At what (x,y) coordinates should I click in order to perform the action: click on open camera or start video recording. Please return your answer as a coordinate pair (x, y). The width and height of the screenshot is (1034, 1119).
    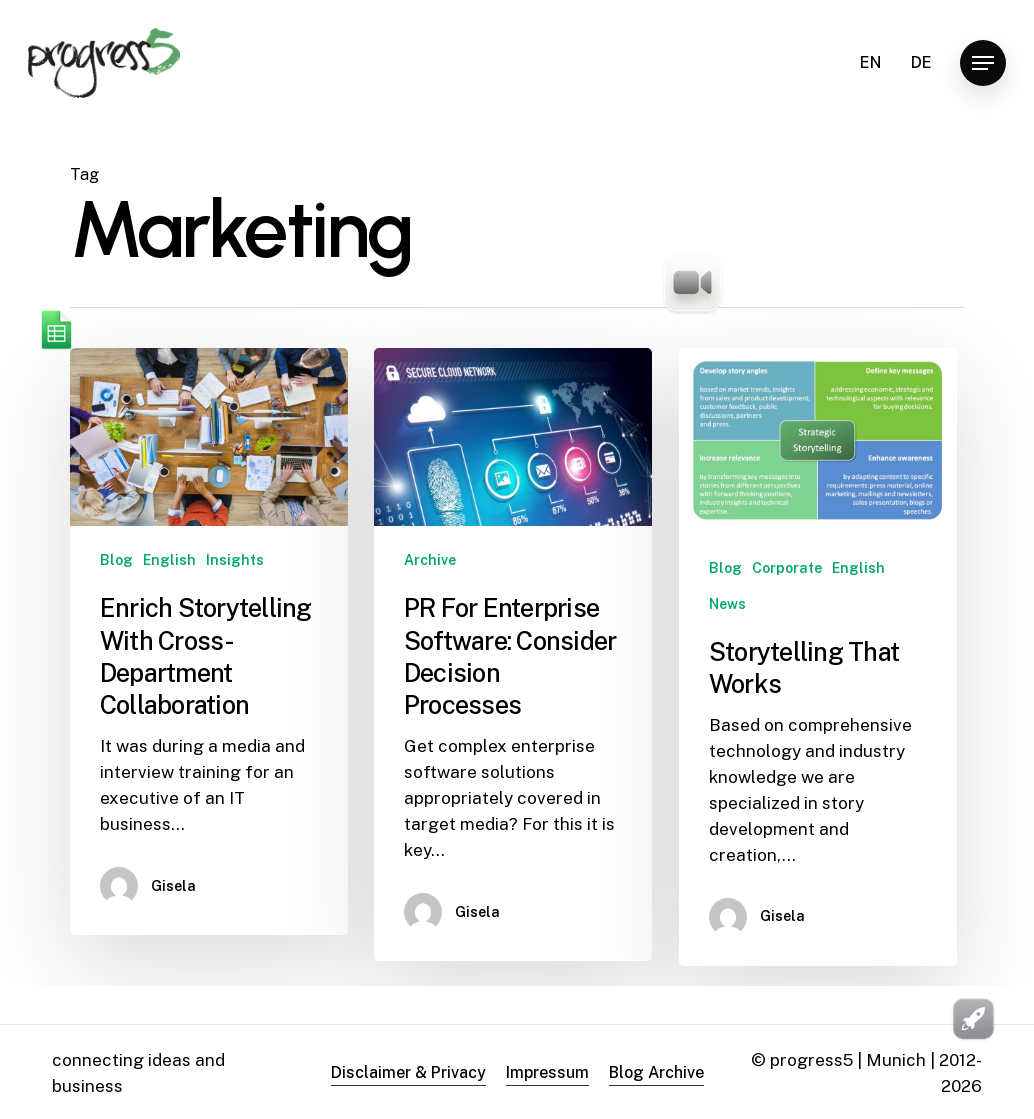
    Looking at the image, I should click on (692, 282).